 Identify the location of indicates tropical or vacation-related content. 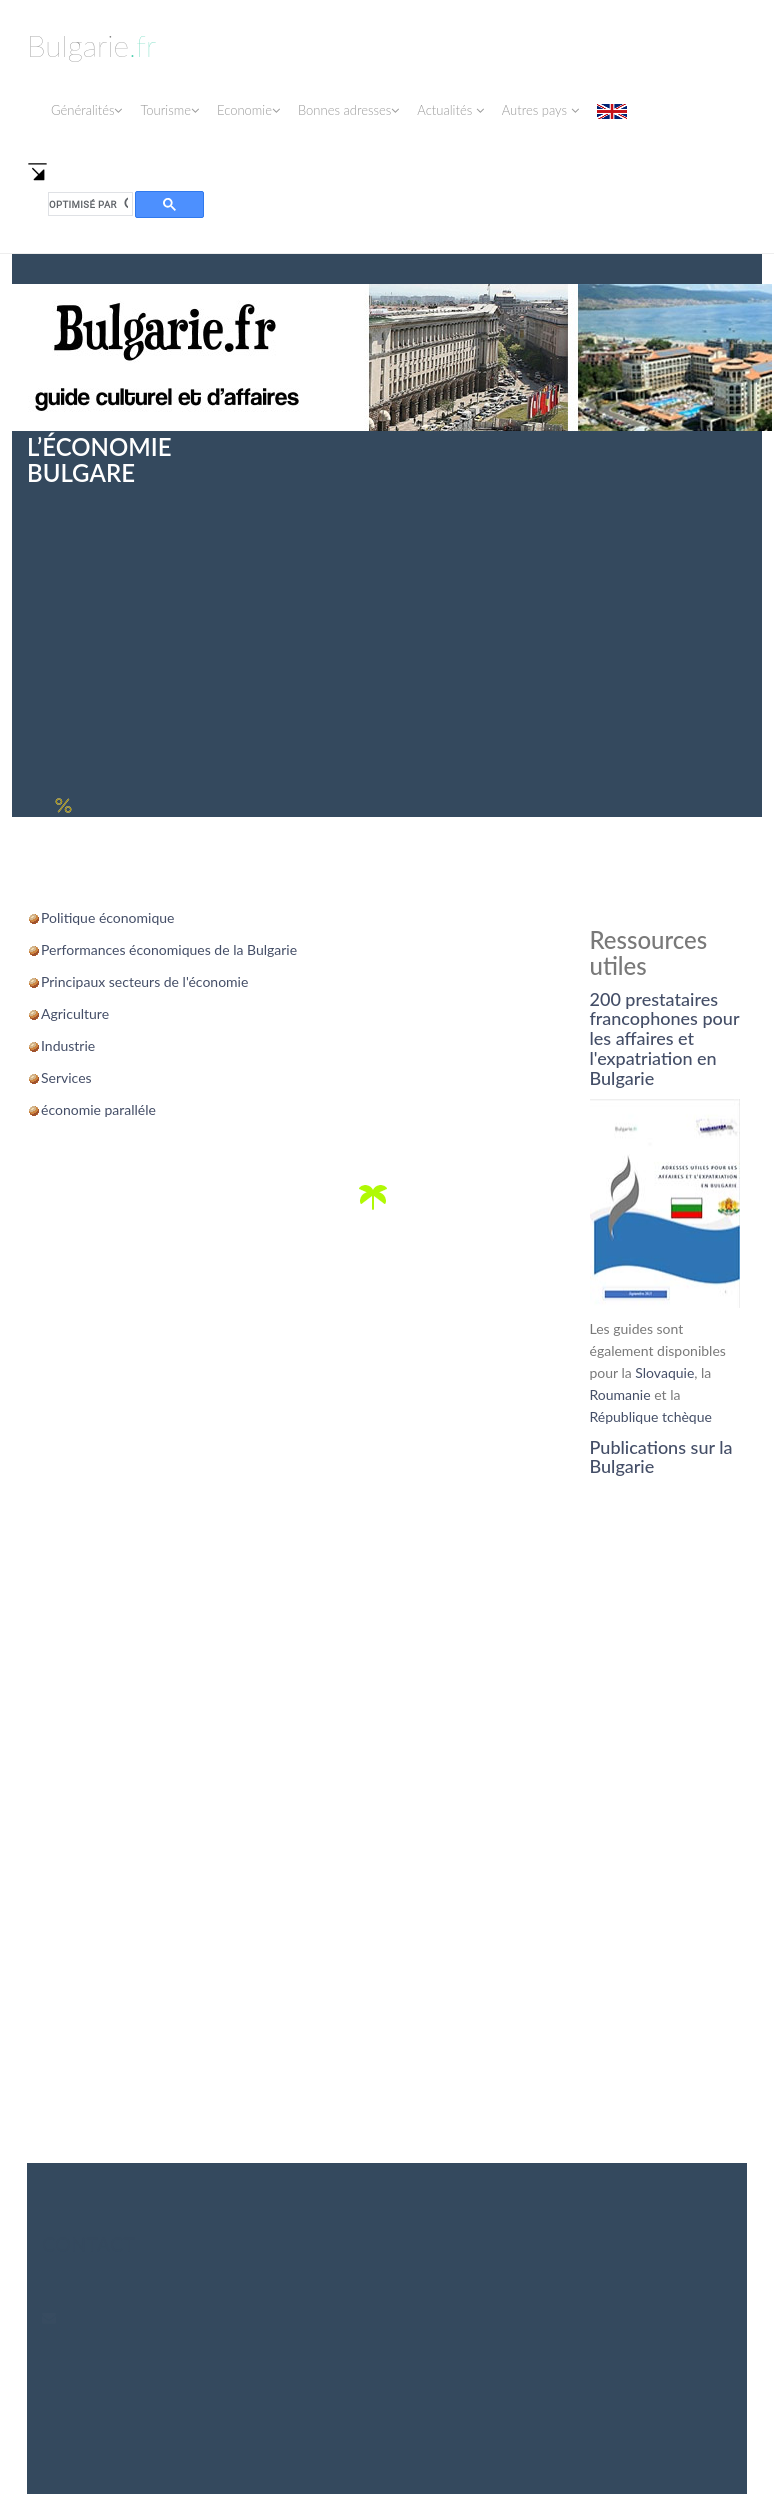
(373, 1197).